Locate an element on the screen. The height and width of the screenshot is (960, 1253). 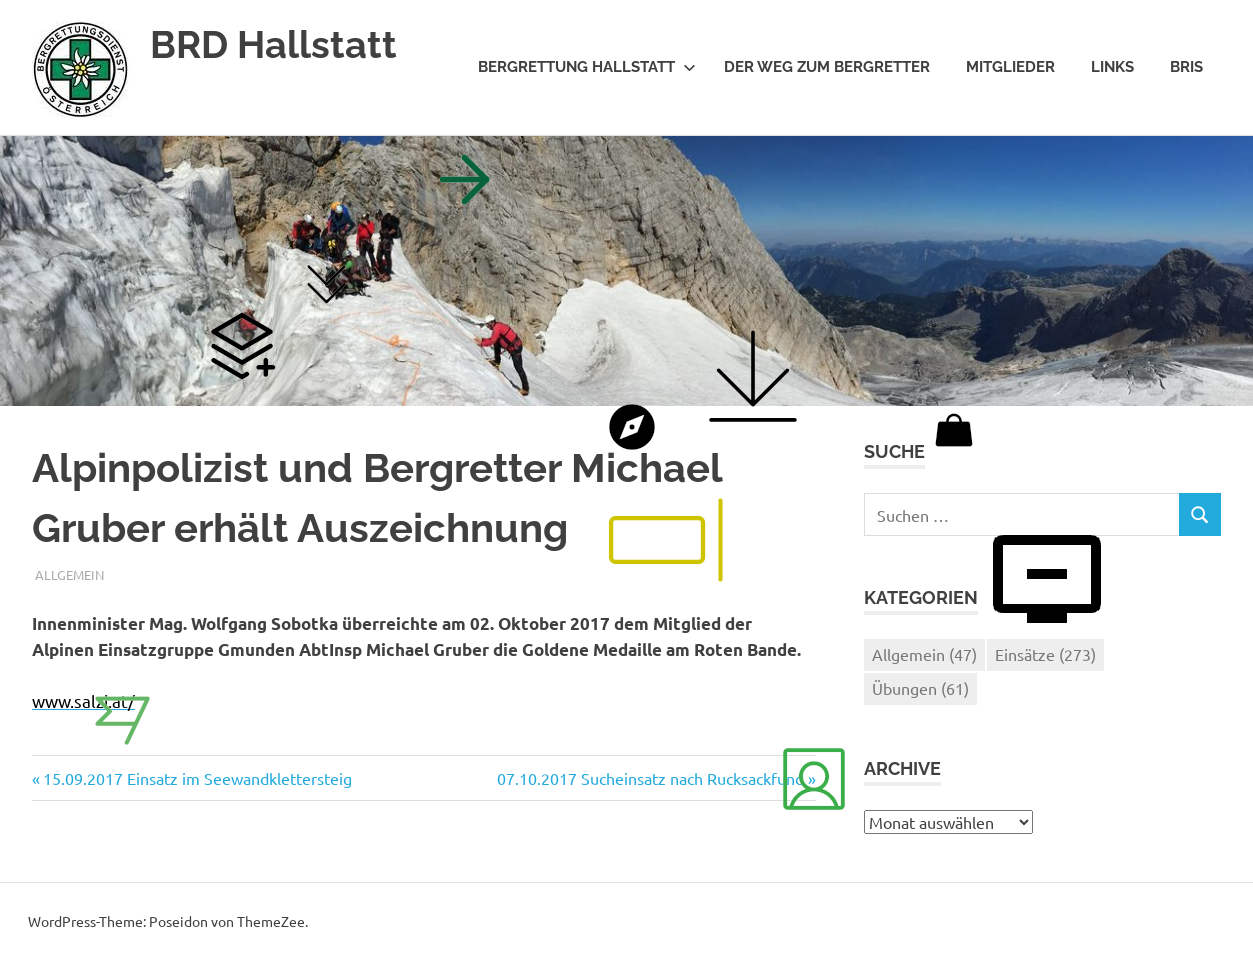
remove video from playback queue is located at coordinates (1047, 579).